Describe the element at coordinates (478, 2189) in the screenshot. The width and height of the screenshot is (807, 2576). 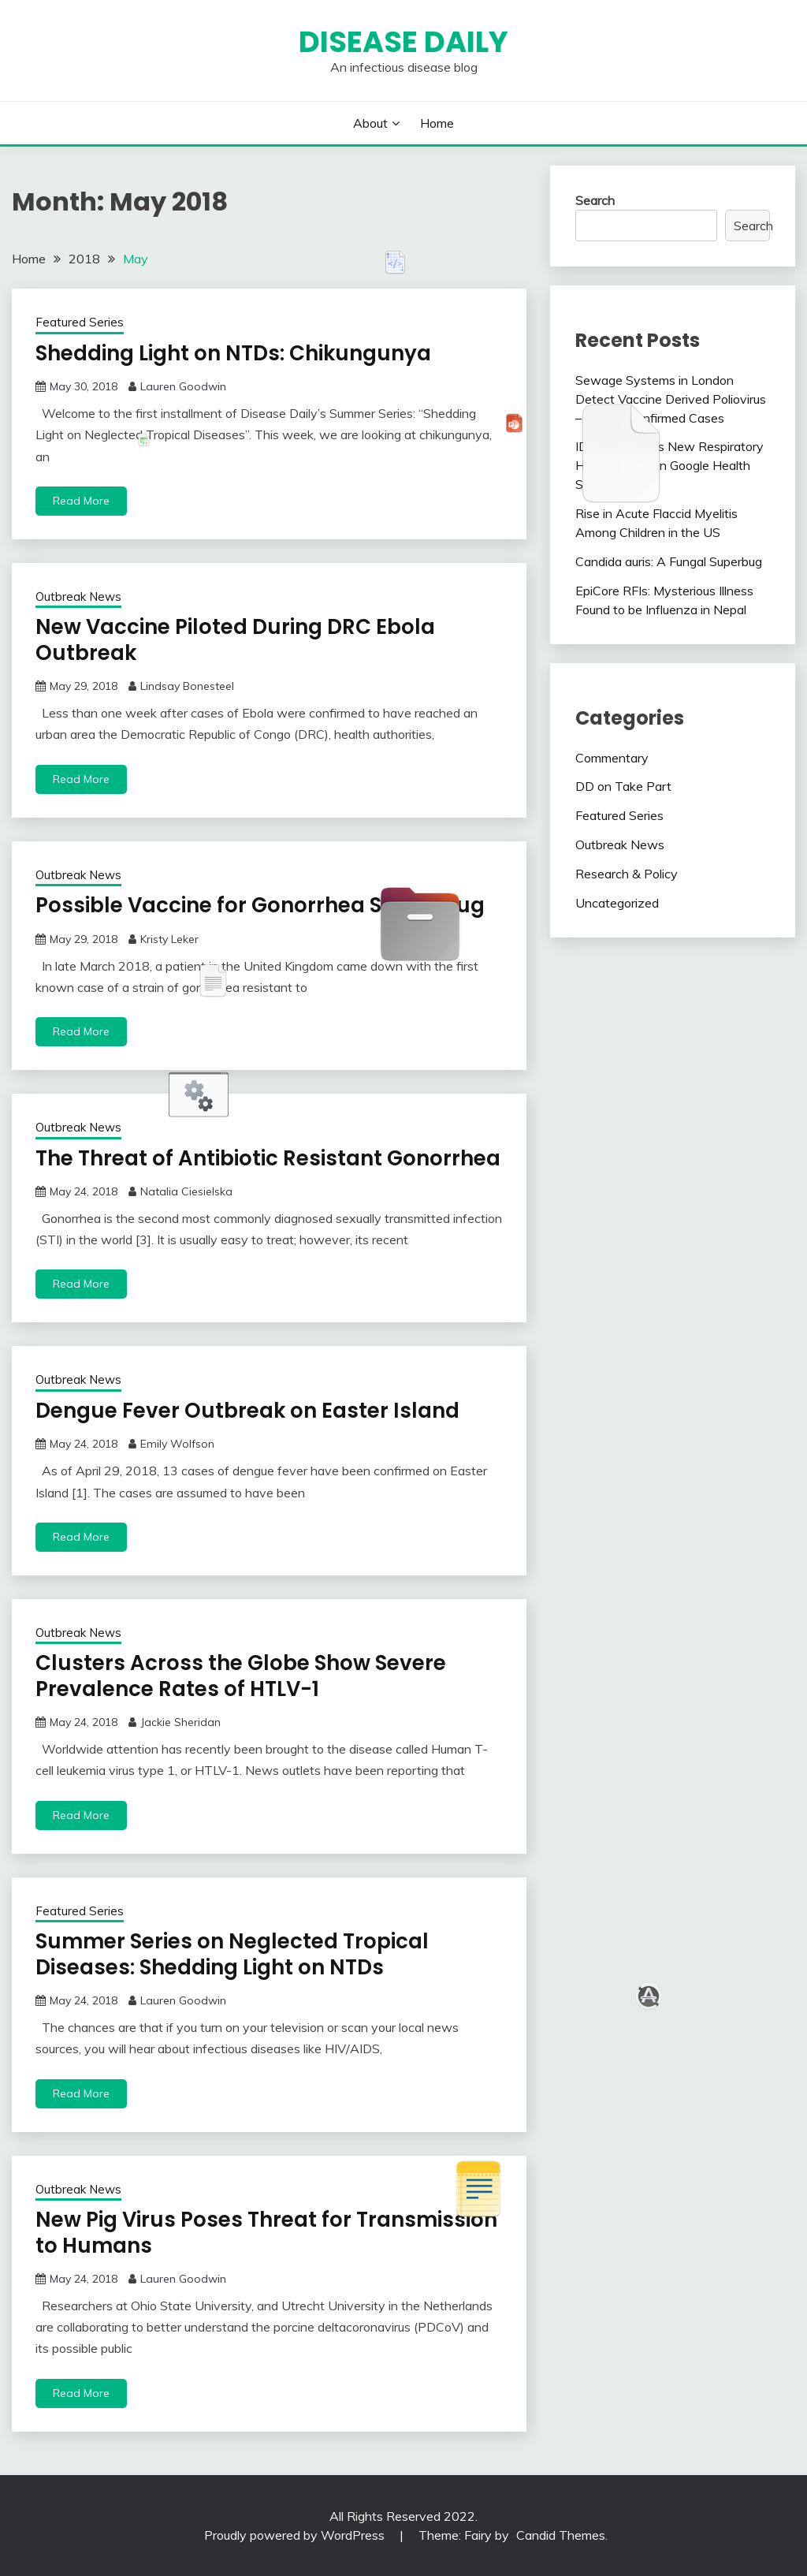
I see `open the notes app` at that location.